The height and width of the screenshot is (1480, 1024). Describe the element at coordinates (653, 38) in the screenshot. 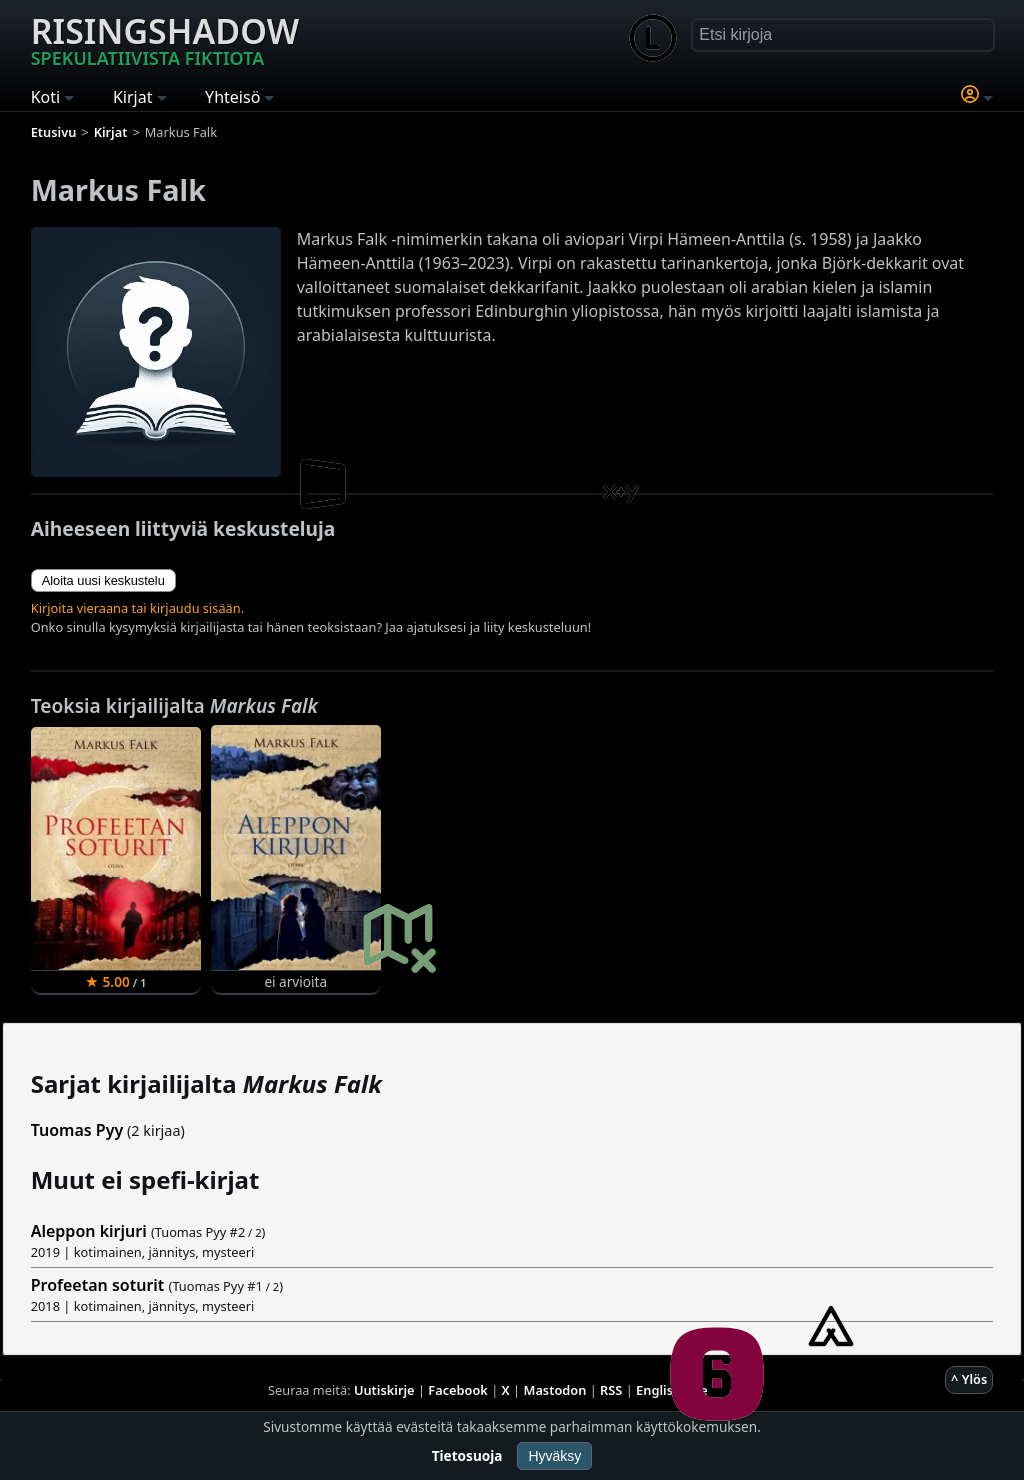

I see `indicates a "large" size option` at that location.